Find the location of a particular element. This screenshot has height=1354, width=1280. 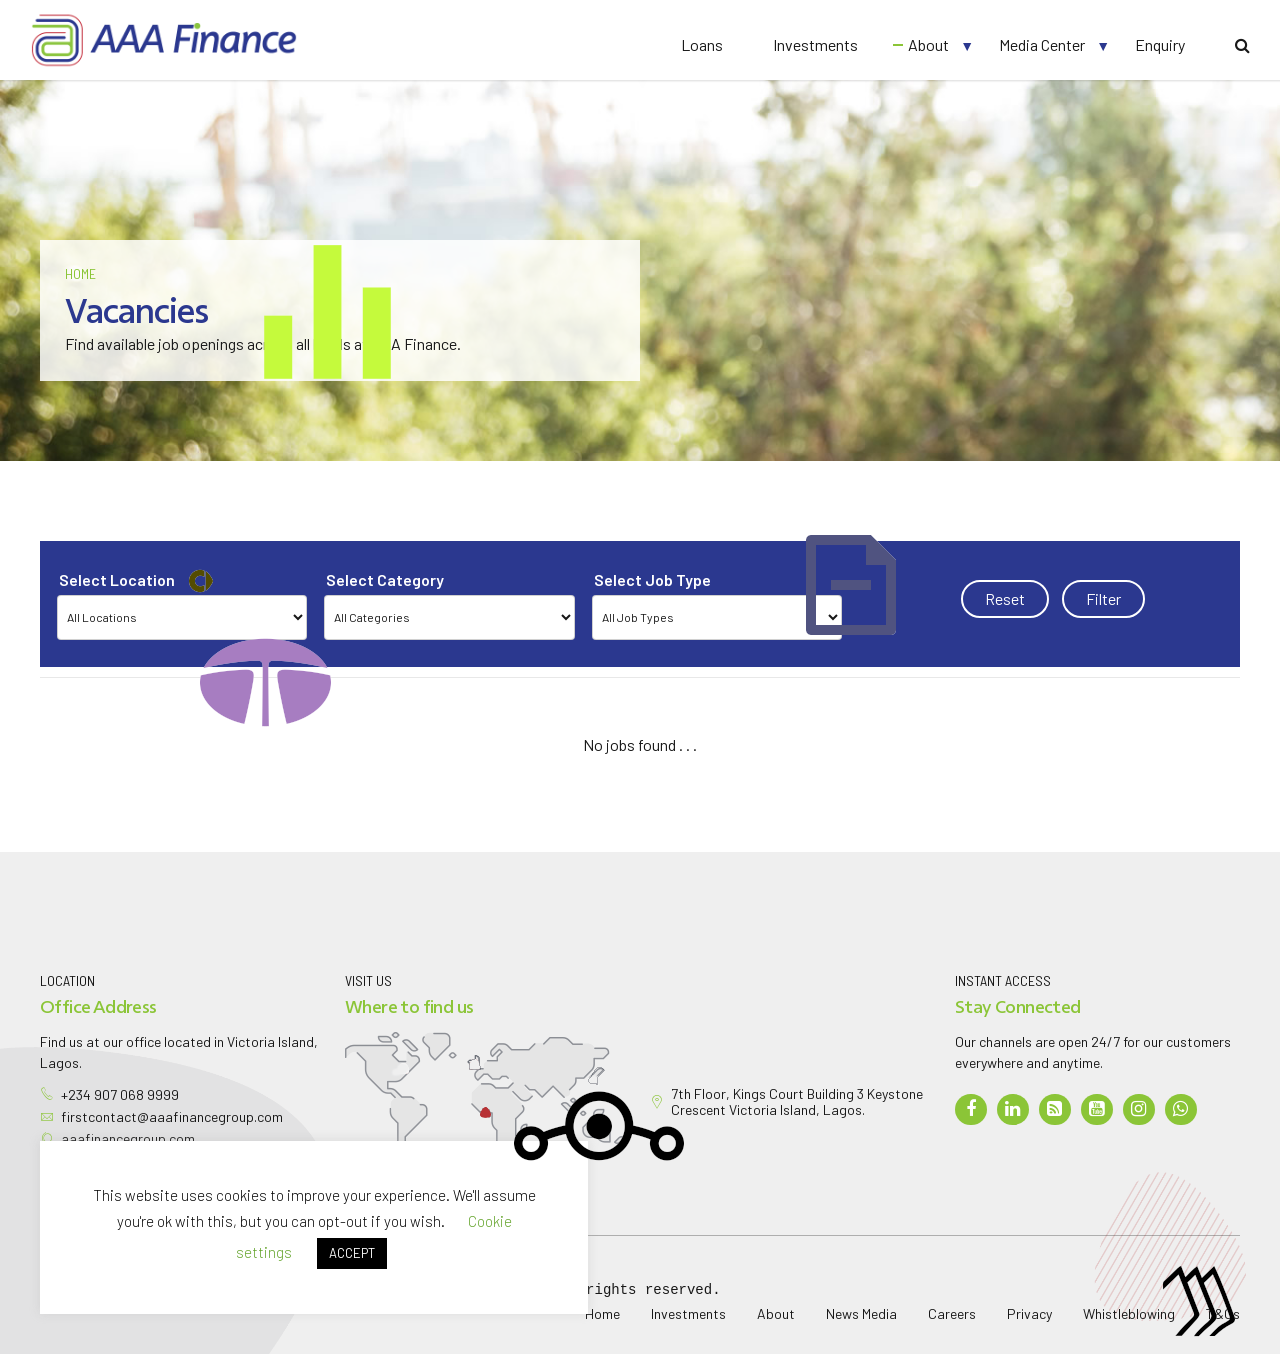

tata group company logo is located at coordinates (265, 682).